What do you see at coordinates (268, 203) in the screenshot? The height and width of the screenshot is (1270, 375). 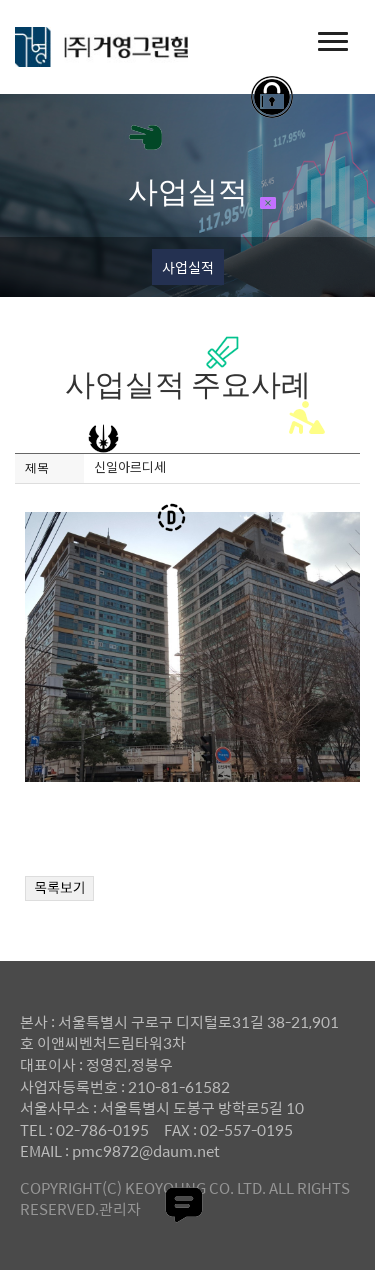 I see `close or dismiss a modal window` at bounding box center [268, 203].